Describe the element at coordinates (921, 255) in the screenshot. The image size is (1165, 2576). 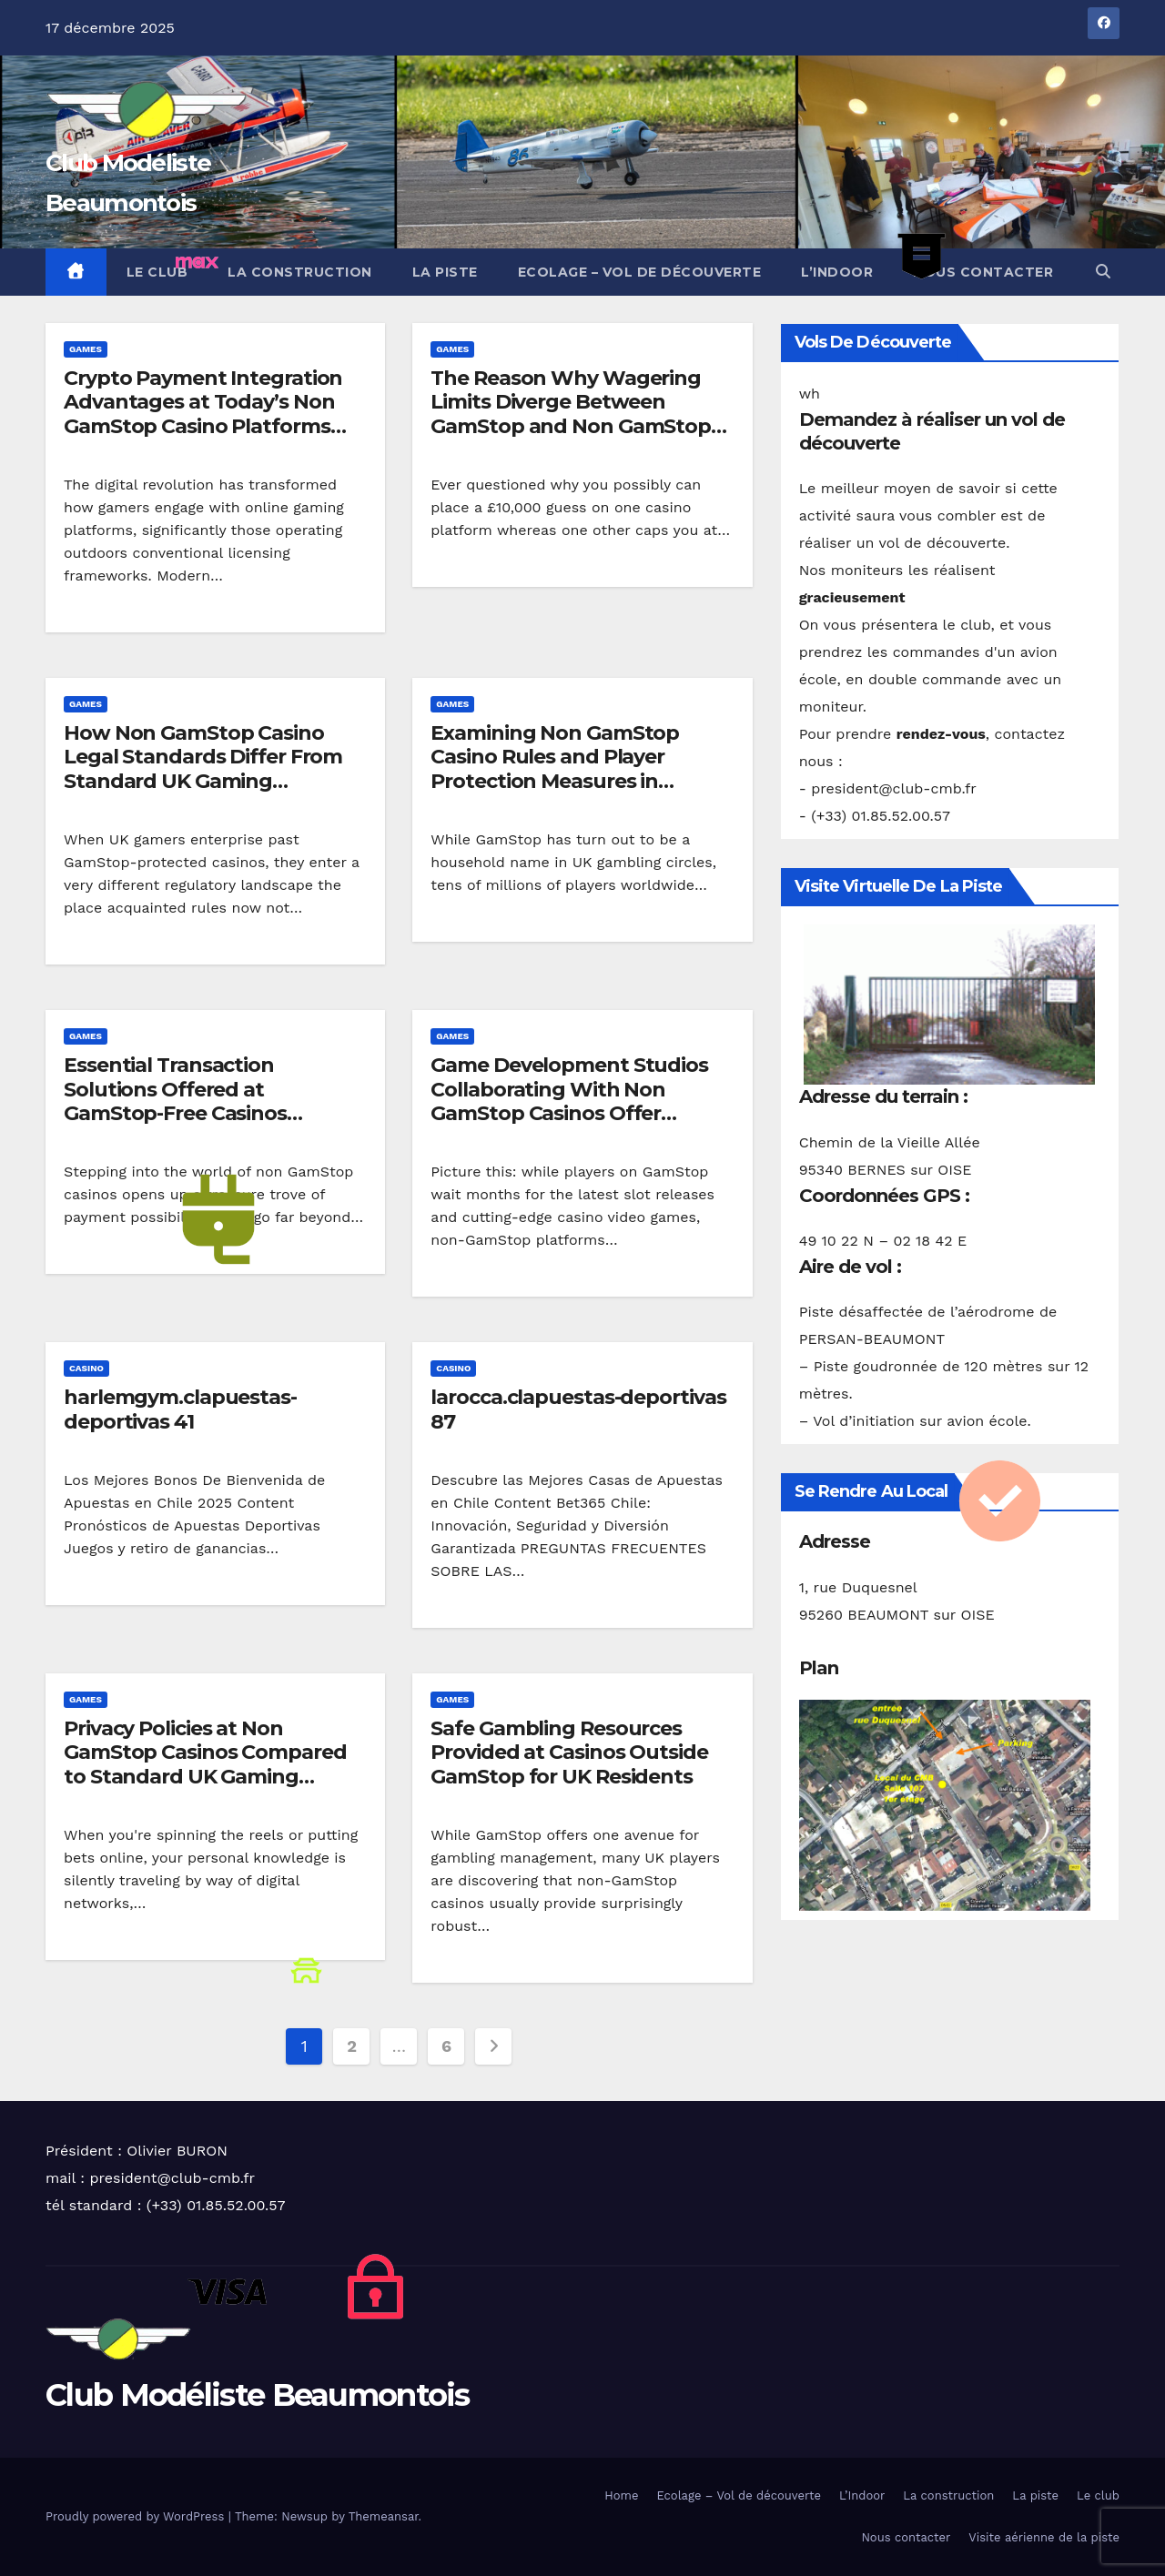
I see `honor badge or achievement indicator` at that location.